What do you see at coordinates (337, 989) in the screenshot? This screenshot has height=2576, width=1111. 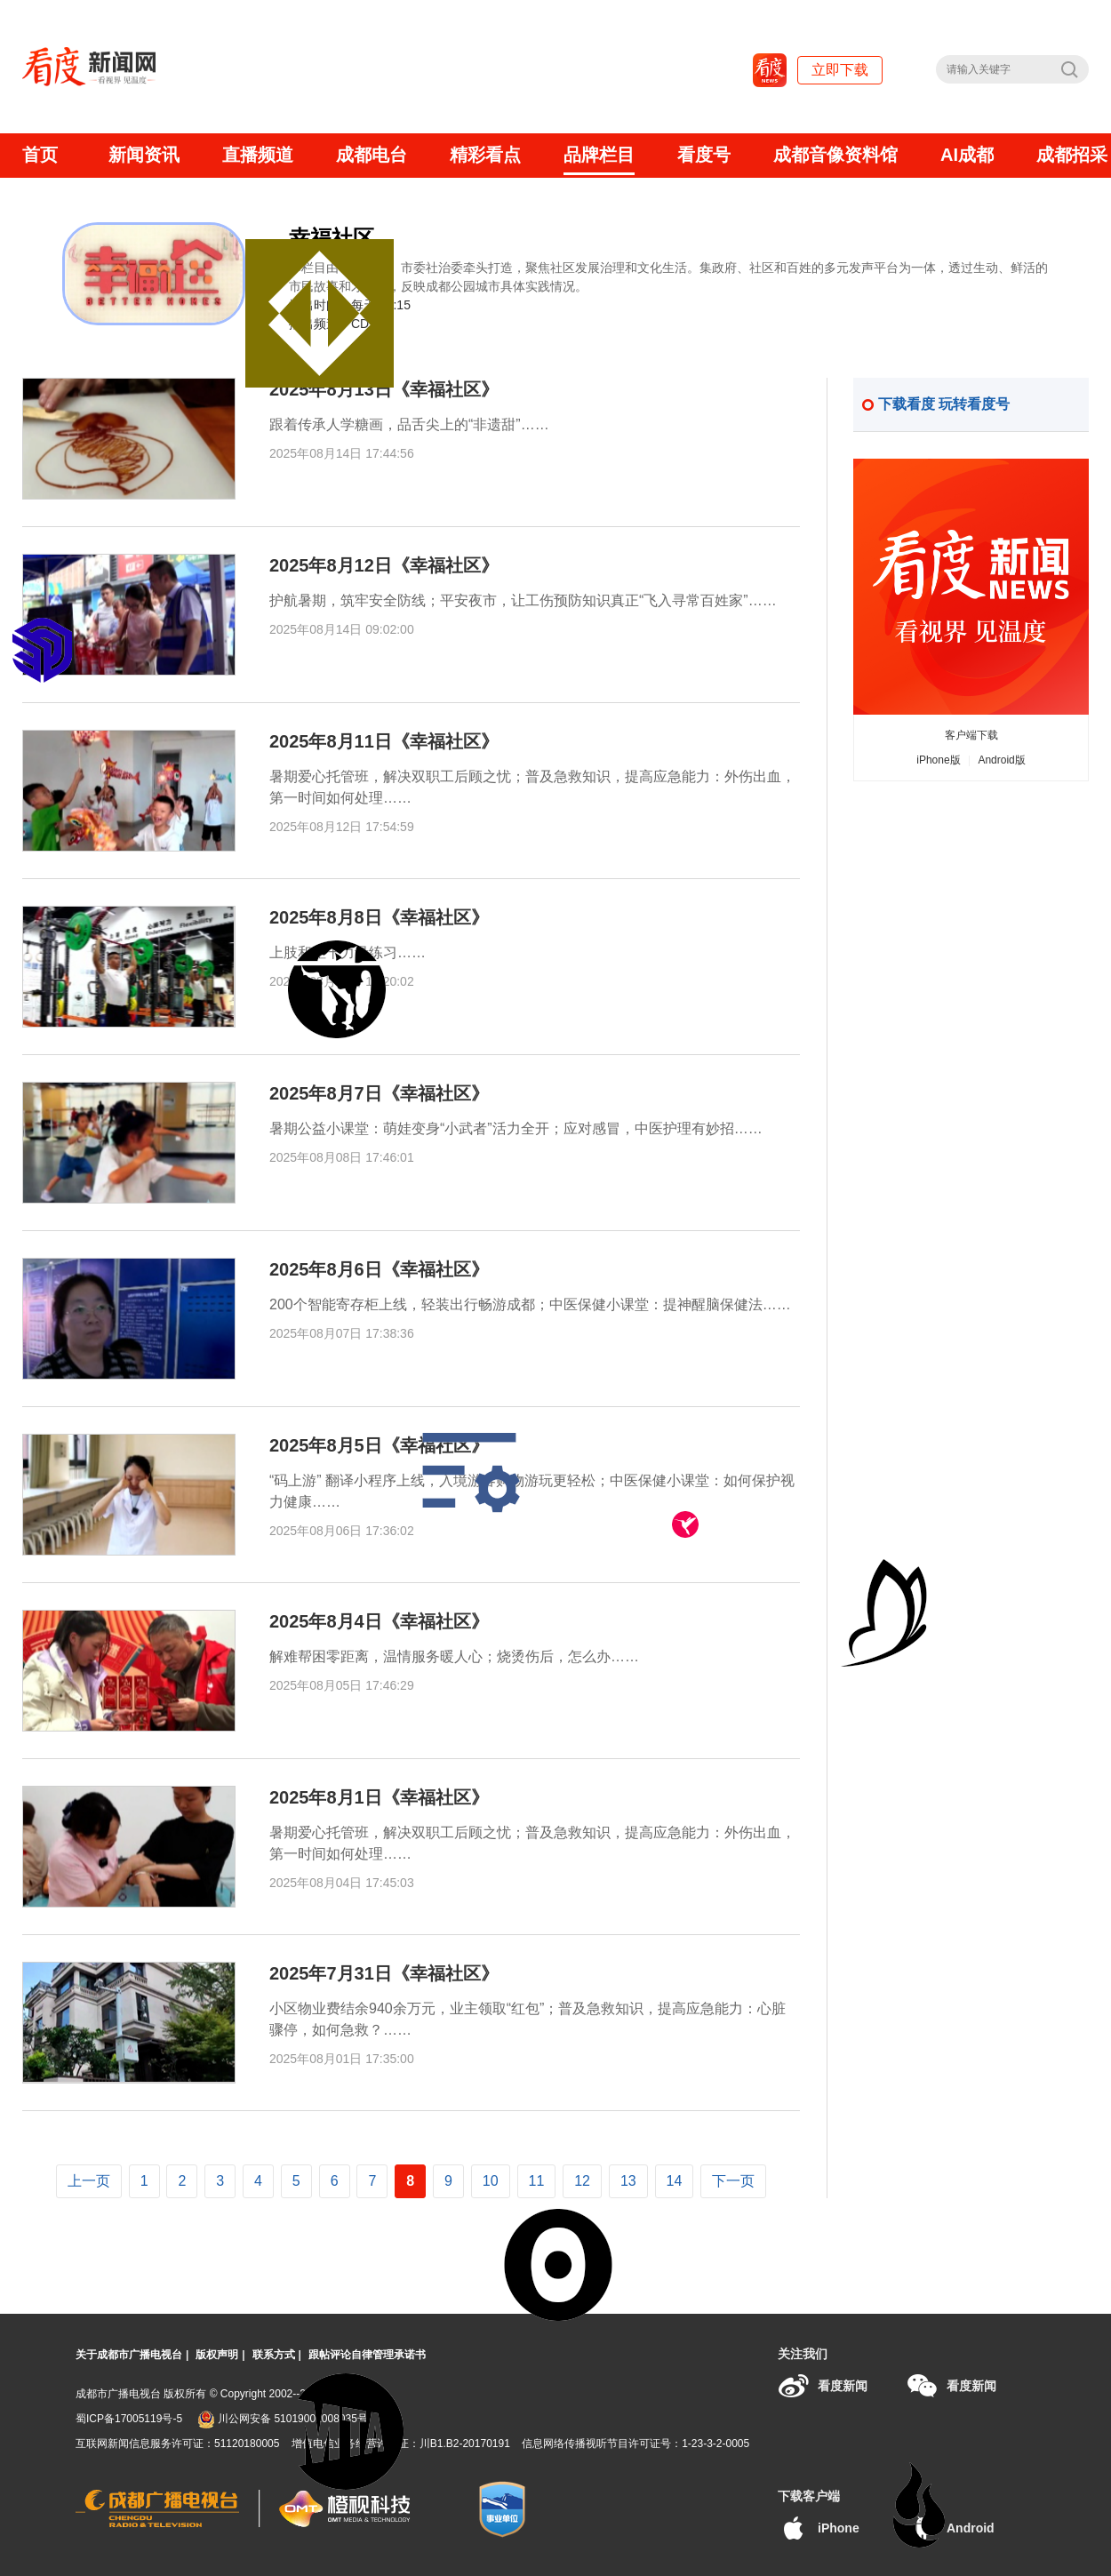 I see `open wikisource website` at bounding box center [337, 989].